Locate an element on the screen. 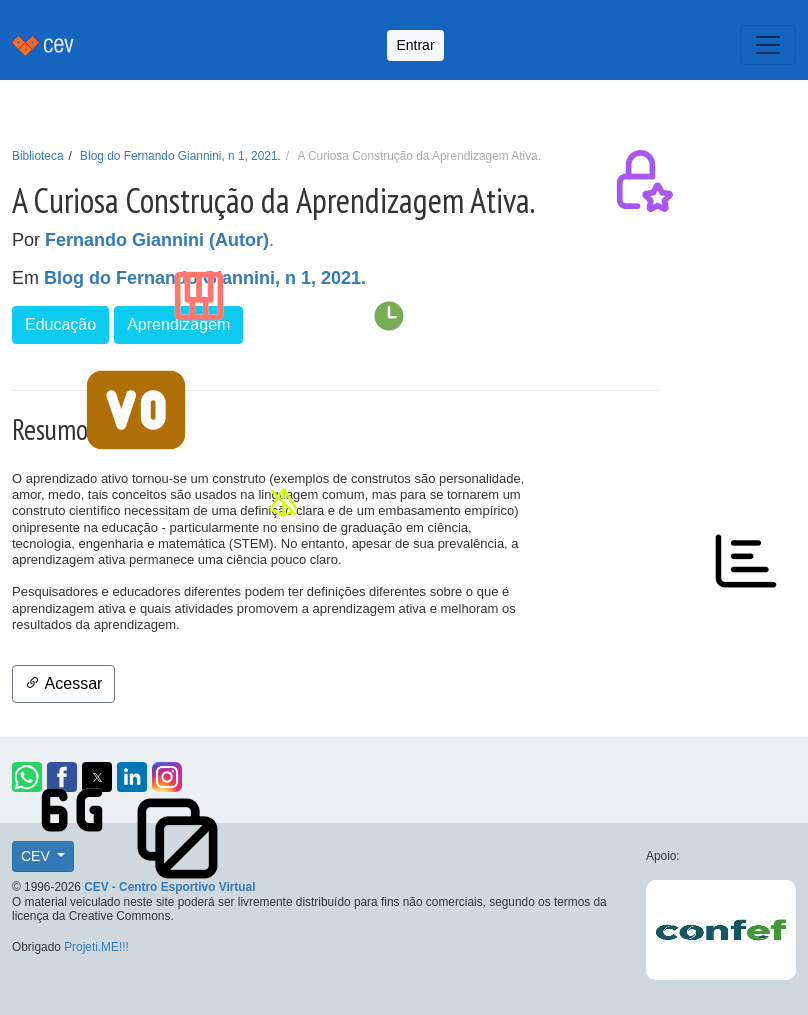 The height and width of the screenshot is (1015, 808). view time or clock settings is located at coordinates (389, 316).